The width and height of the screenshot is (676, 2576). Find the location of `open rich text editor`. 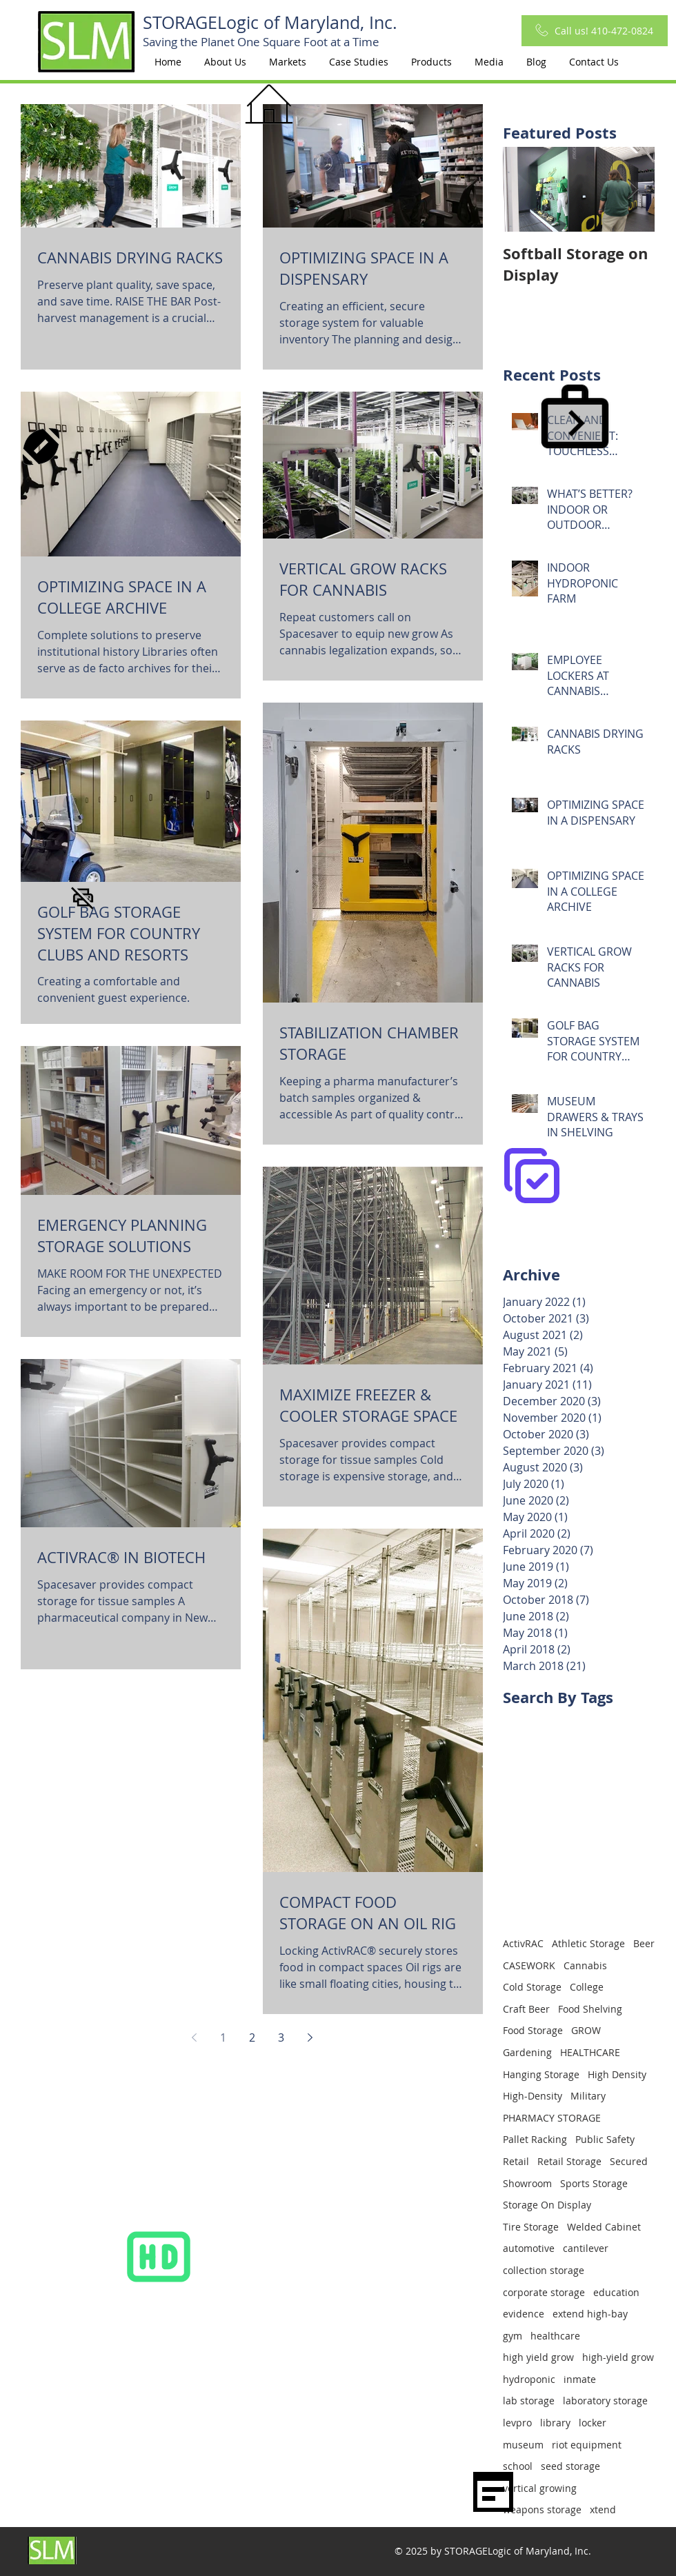

open rich text editor is located at coordinates (493, 2492).